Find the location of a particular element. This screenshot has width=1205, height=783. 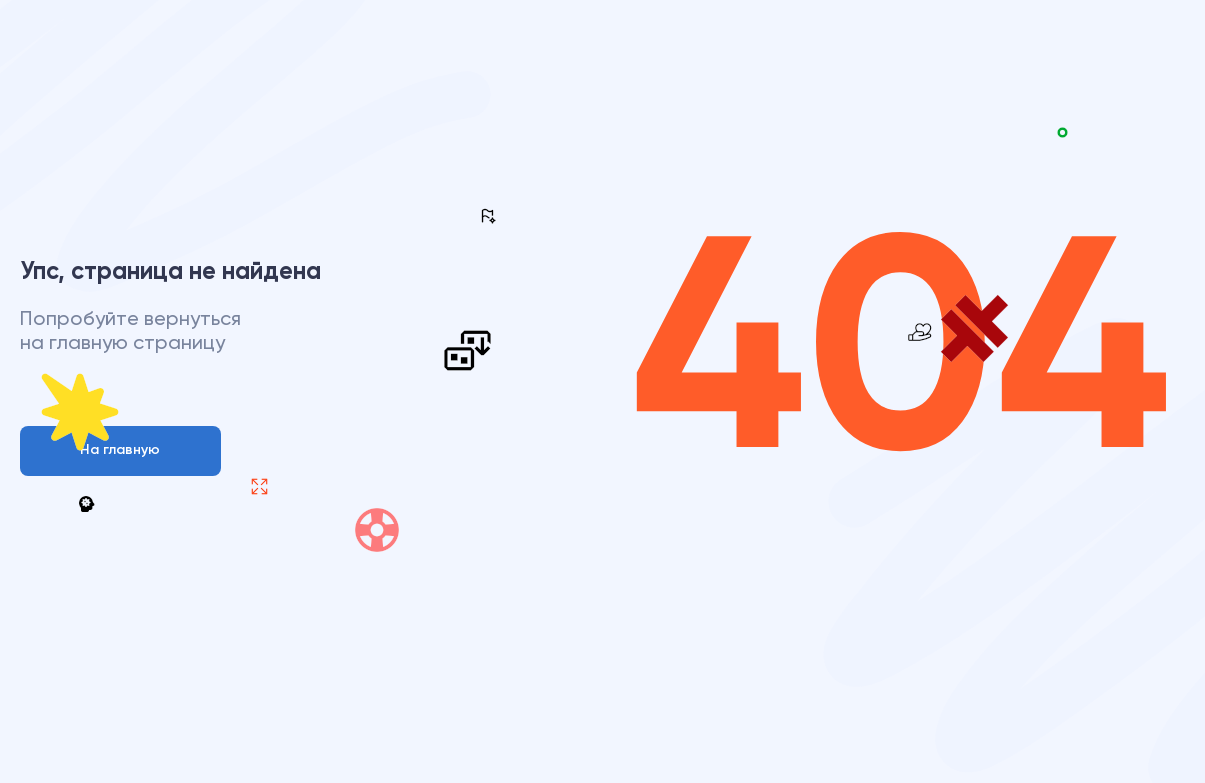

flag content for AI review or processing is located at coordinates (487, 215).